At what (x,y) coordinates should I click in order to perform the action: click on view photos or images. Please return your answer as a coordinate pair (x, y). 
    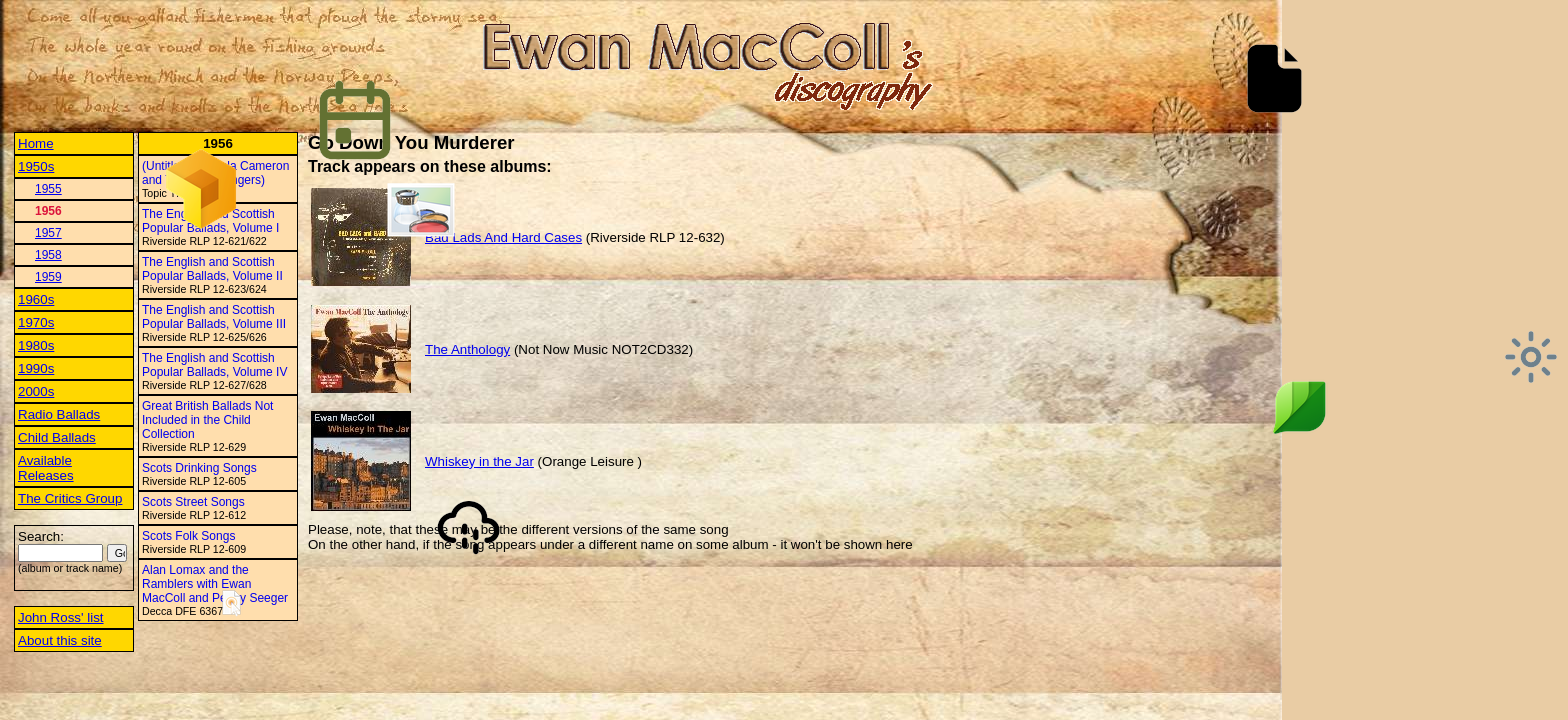
    Looking at the image, I should click on (421, 203).